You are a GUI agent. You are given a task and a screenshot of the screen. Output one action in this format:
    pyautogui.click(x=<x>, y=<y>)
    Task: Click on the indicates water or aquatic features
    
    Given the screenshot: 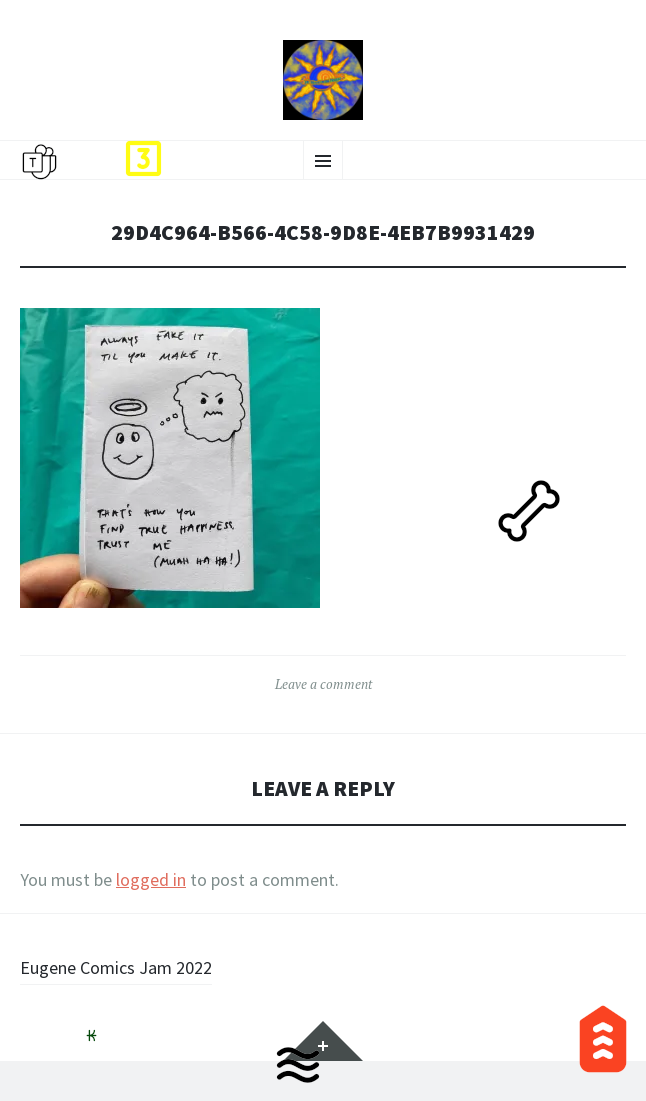 What is the action you would take?
    pyautogui.click(x=298, y=1065)
    